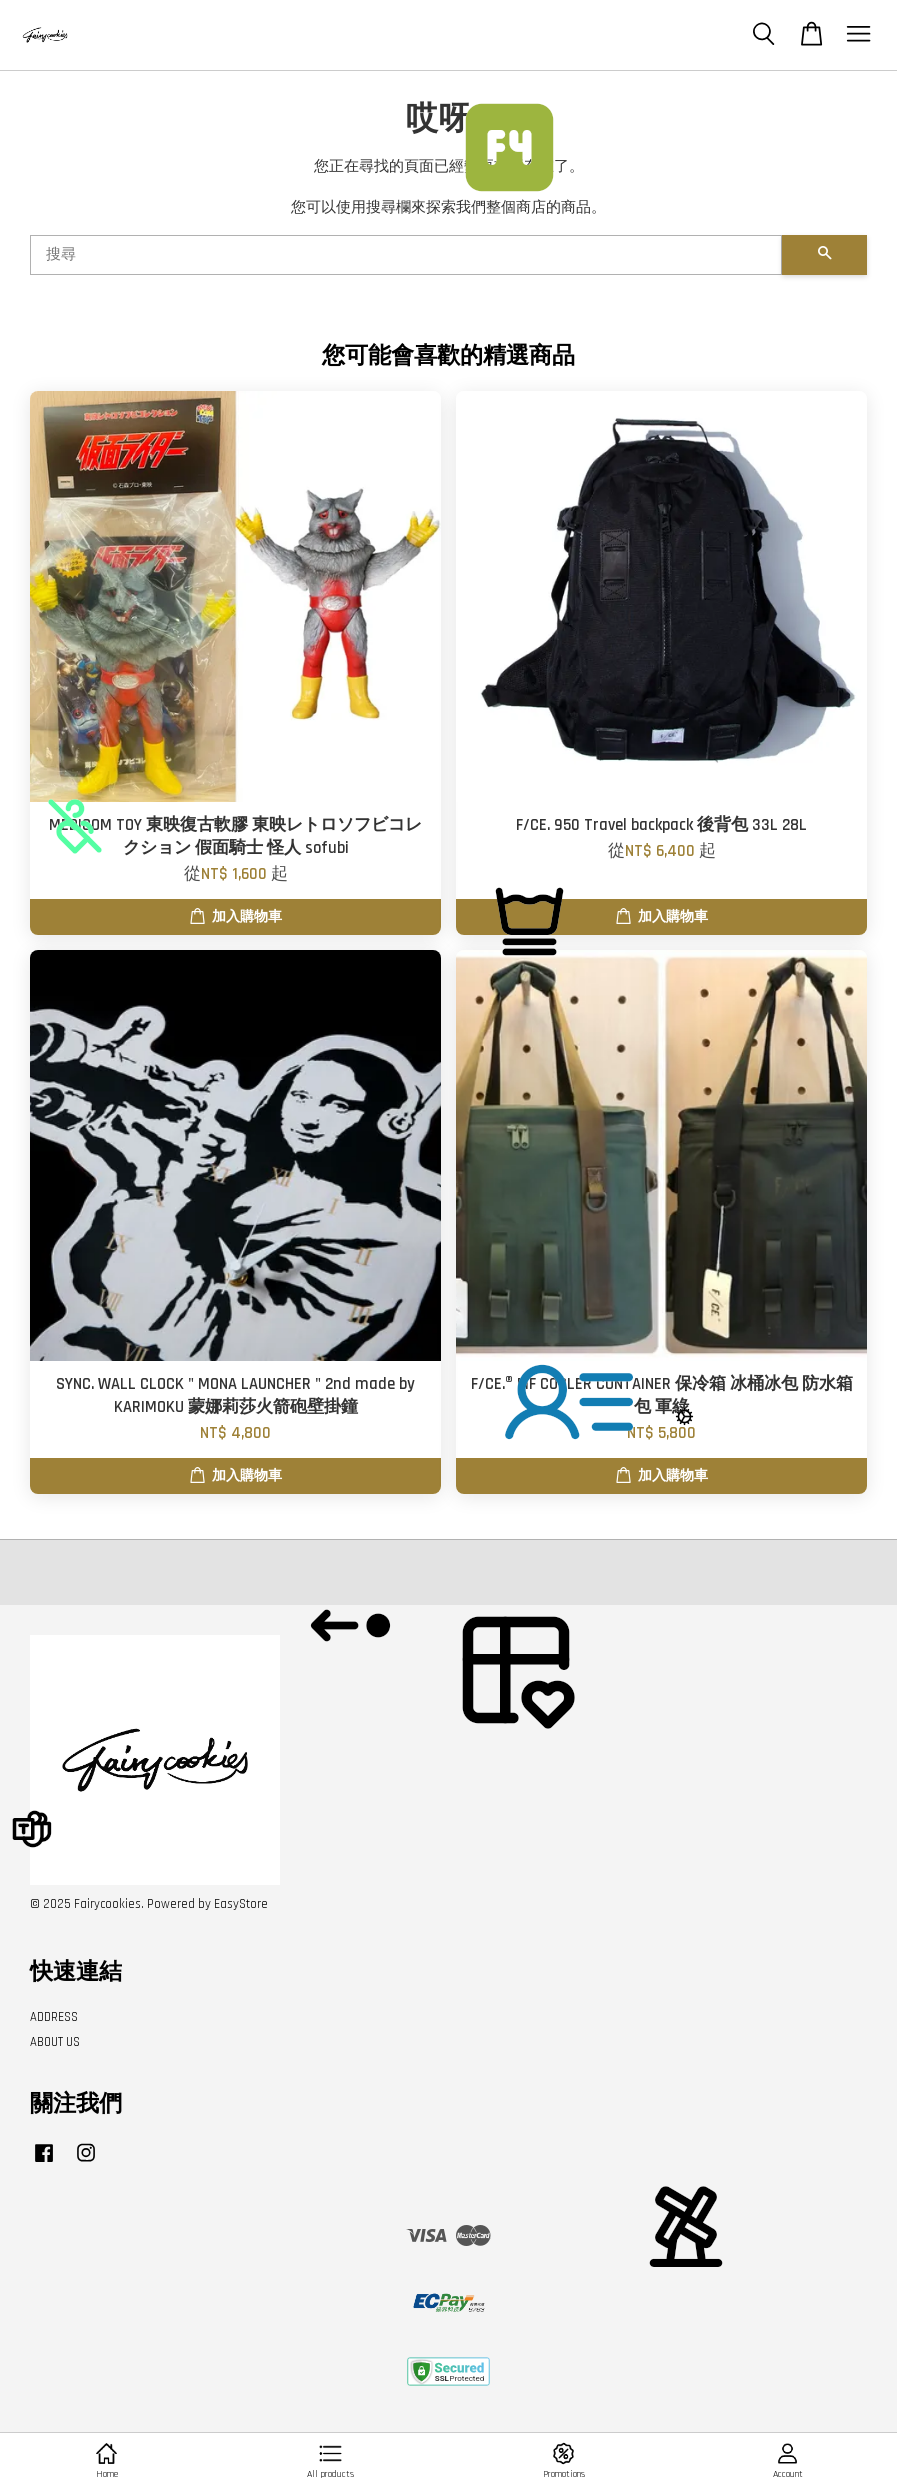 The height and width of the screenshot is (2488, 897). Describe the element at coordinates (516, 1670) in the screenshot. I see `add table to favorites` at that location.